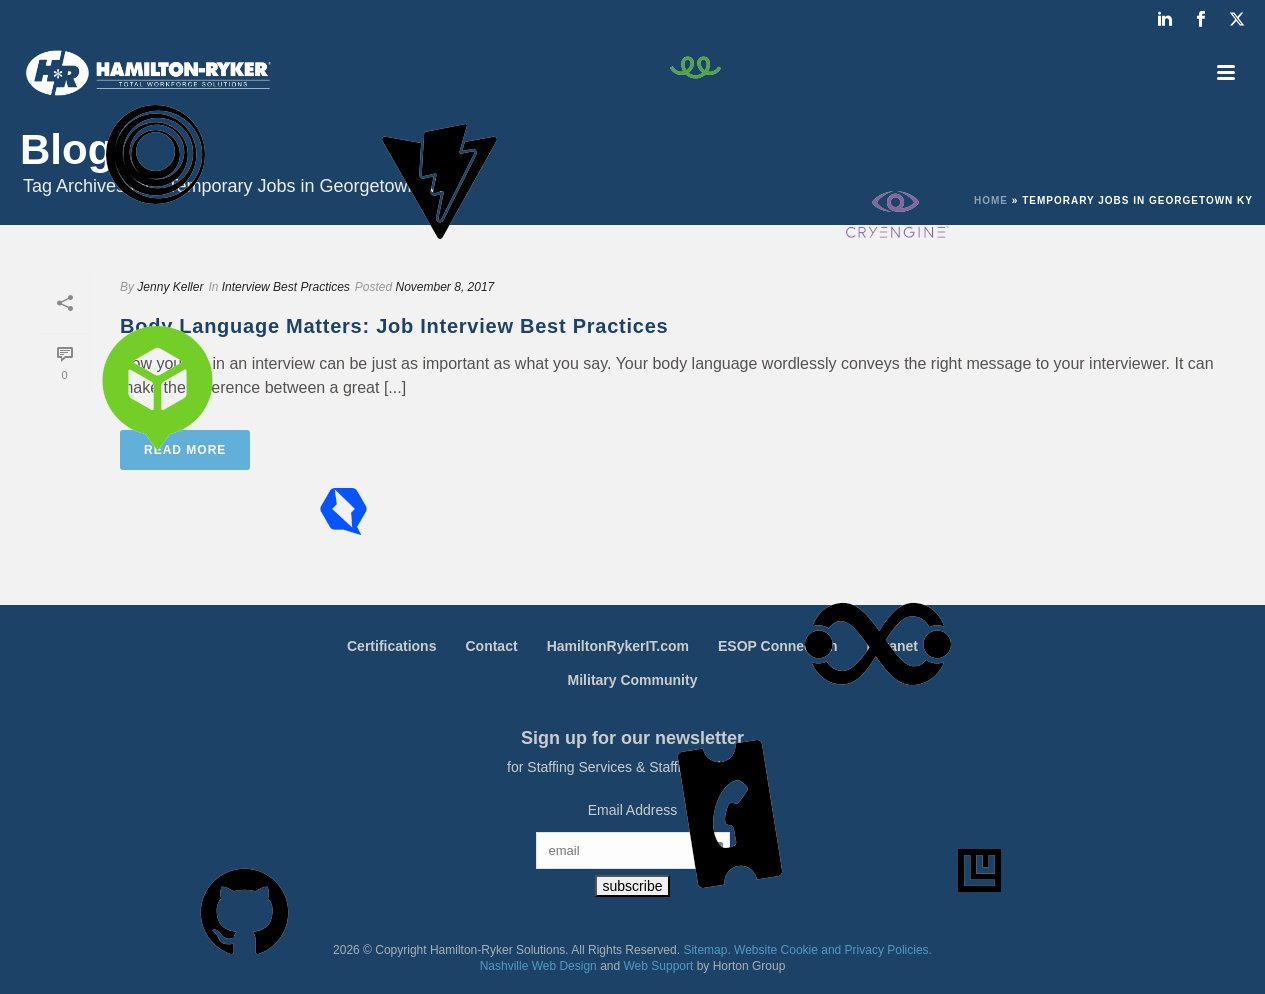 The height and width of the screenshot is (994, 1265). I want to click on qwik framework logo, so click(343, 511).